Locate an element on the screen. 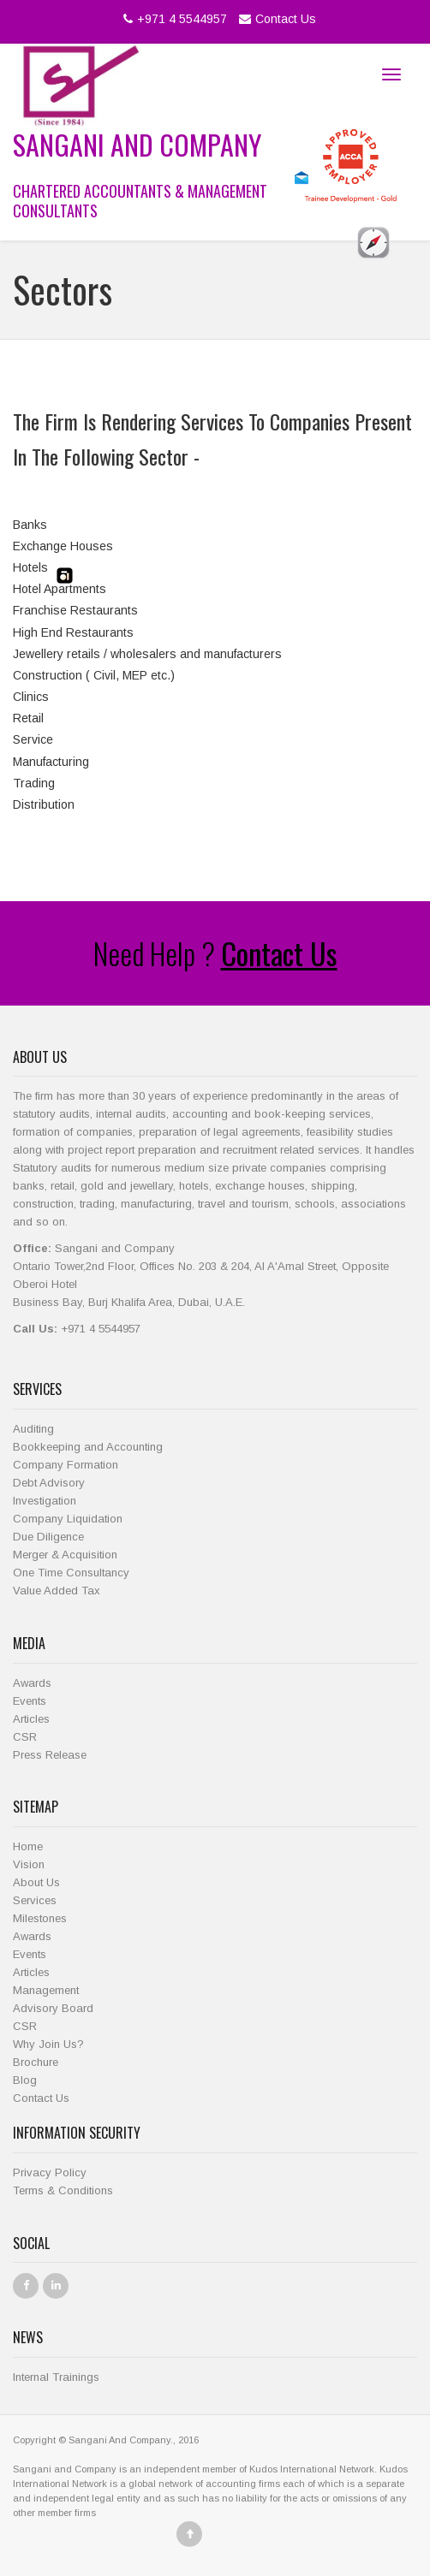  open the mail app is located at coordinates (302, 178).